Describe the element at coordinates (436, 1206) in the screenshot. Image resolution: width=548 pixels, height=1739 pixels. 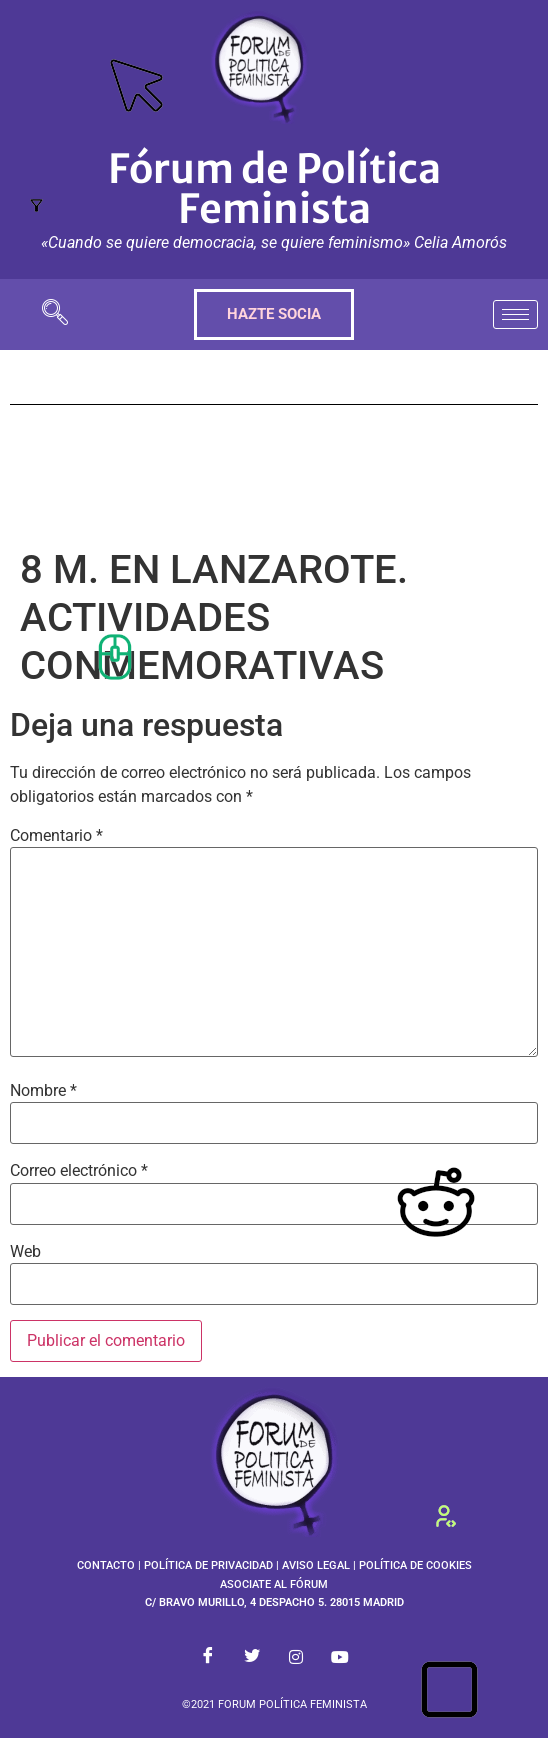
I see `open the Reddit app` at that location.